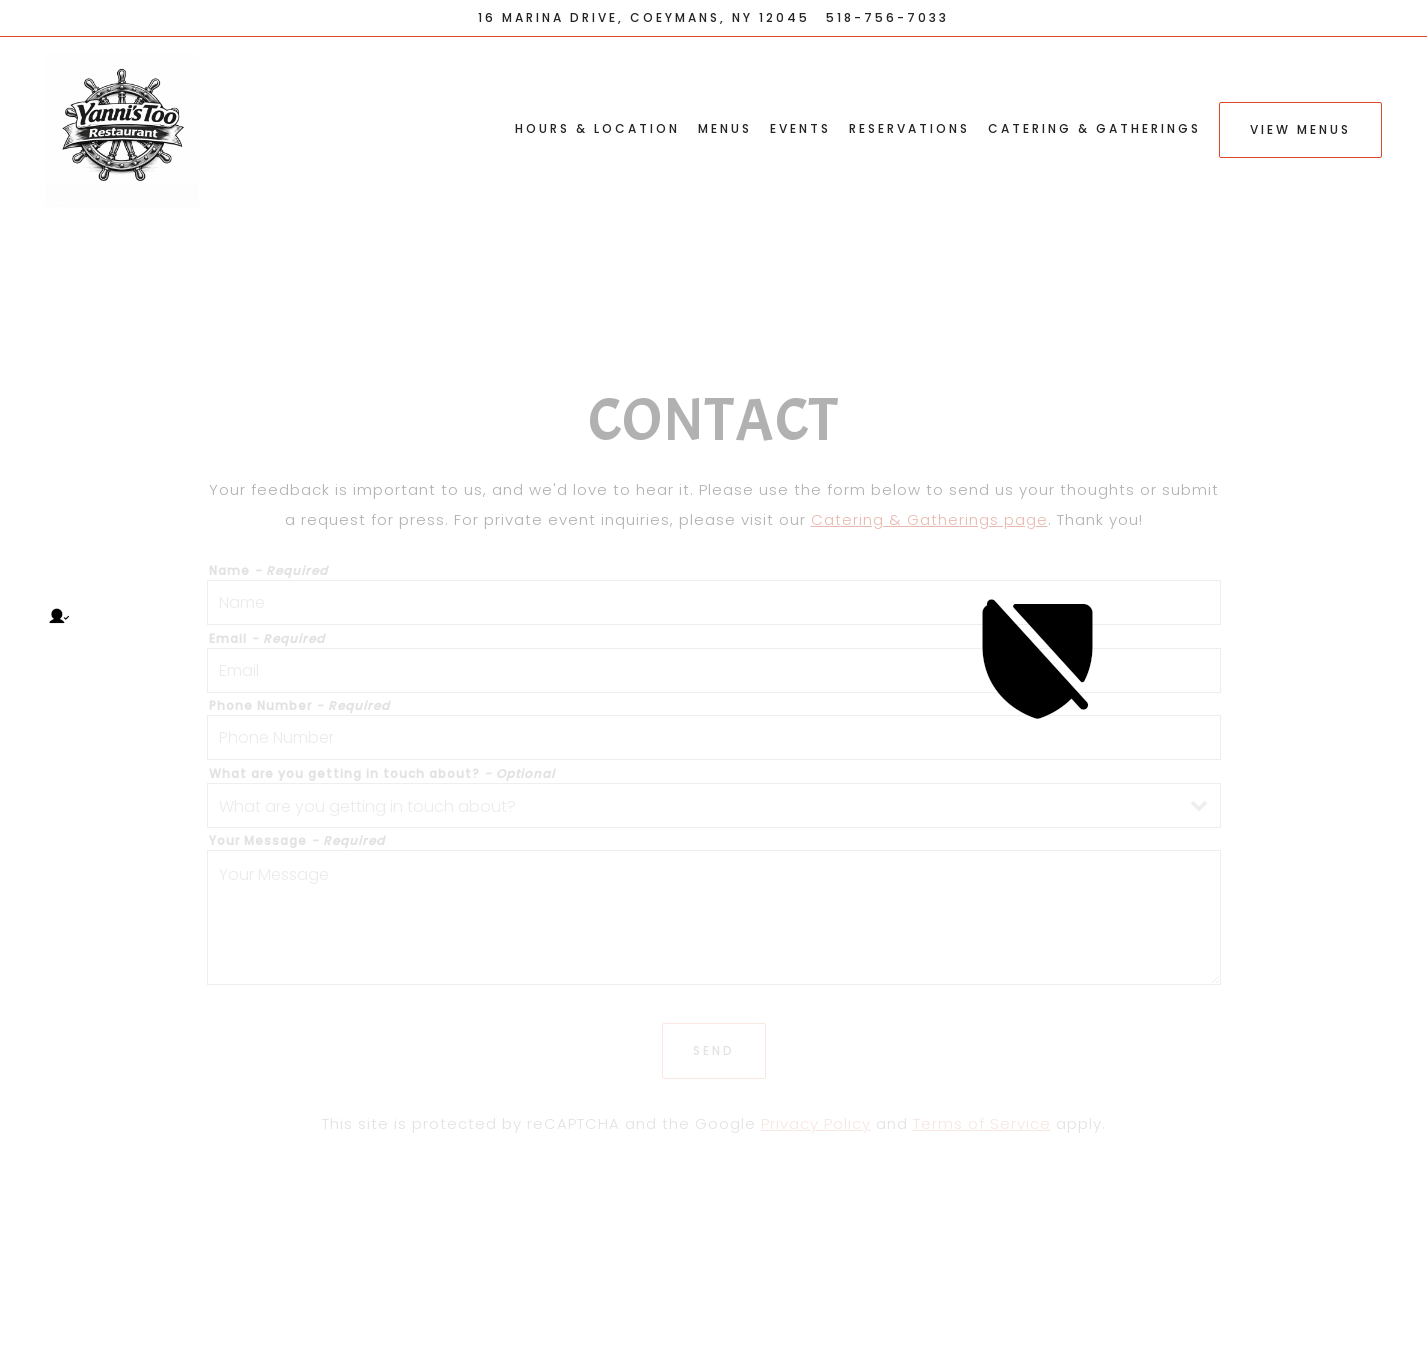 The width and height of the screenshot is (1427, 1360). What do you see at coordinates (1037, 654) in the screenshot?
I see `security or protection is disabled` at bounding box center [1037, 654].